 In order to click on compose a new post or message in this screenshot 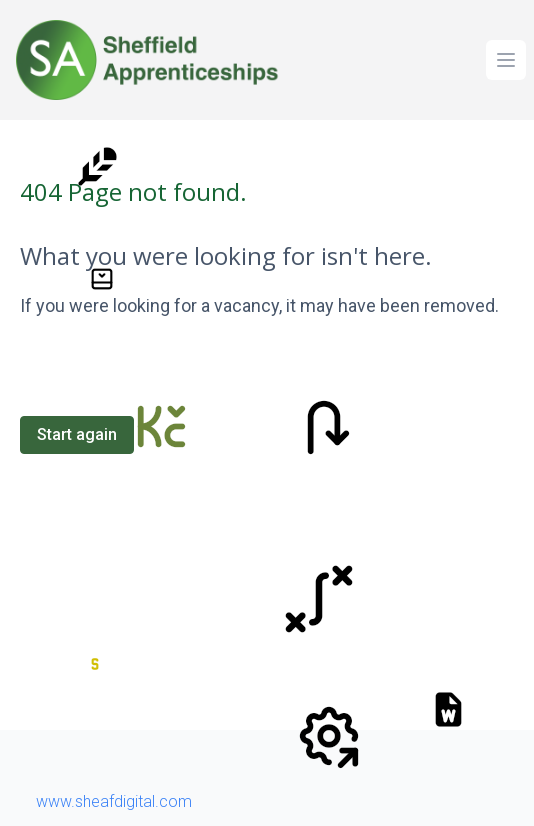, I will do `click(97, 166)`.